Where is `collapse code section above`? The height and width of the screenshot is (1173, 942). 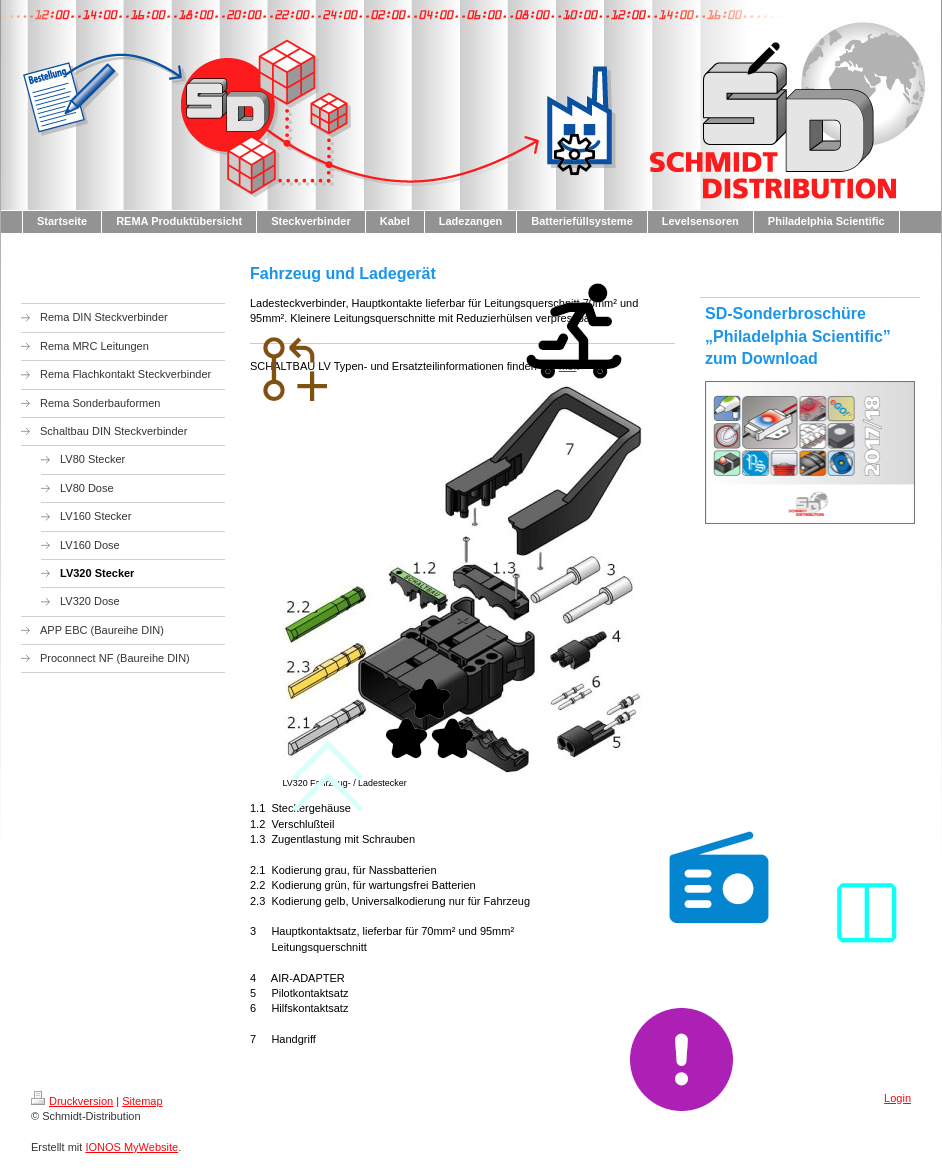 collapse code section above is located at coordinates (329, 779).